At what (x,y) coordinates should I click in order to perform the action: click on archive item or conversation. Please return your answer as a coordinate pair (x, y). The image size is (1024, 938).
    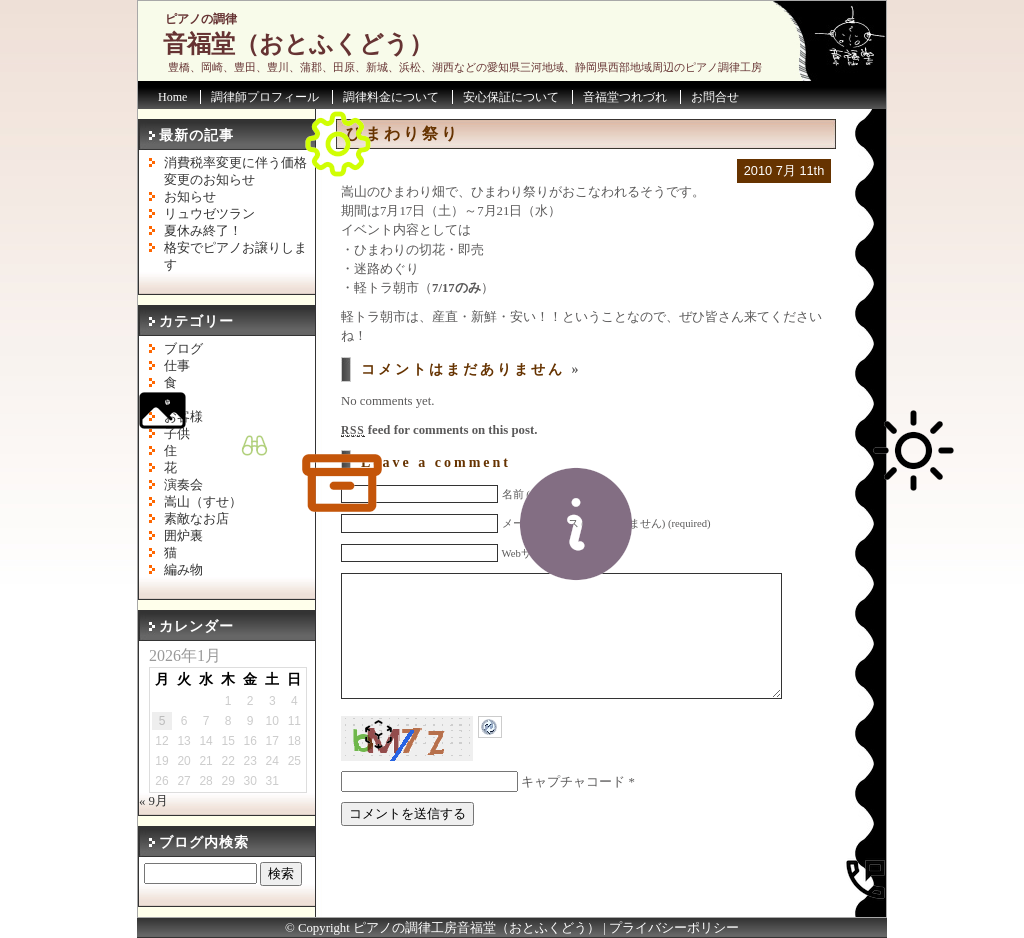
    Looking at the image, I should click on (342, 483).